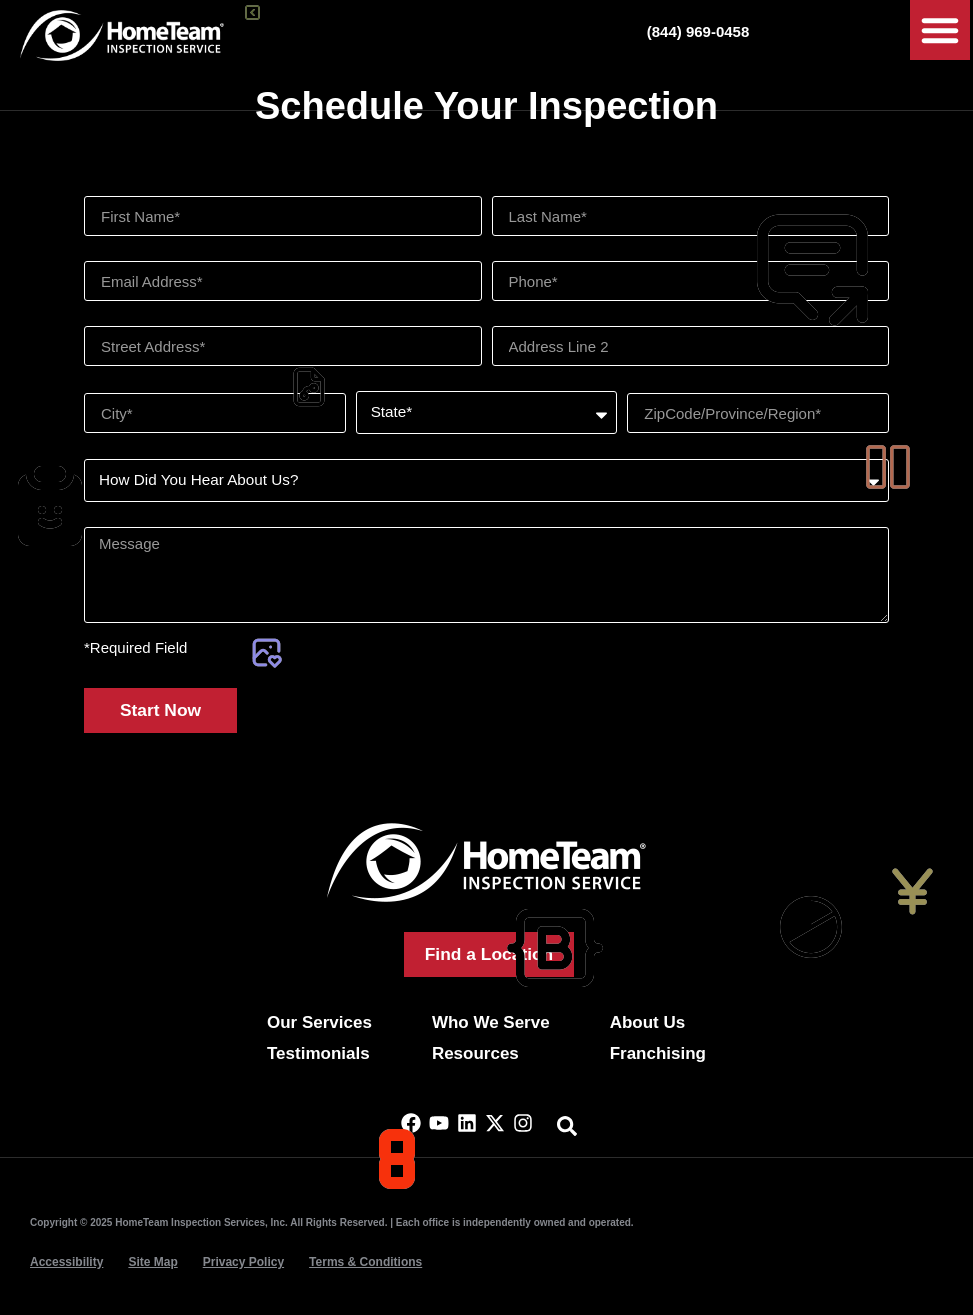 Image resolution: width=973 pixels, height=1315 pixels. What do you see at coordinates (912, 890) in the screenshot?
I see `japanese yen currency indicator` at bounding box center [912, 890].